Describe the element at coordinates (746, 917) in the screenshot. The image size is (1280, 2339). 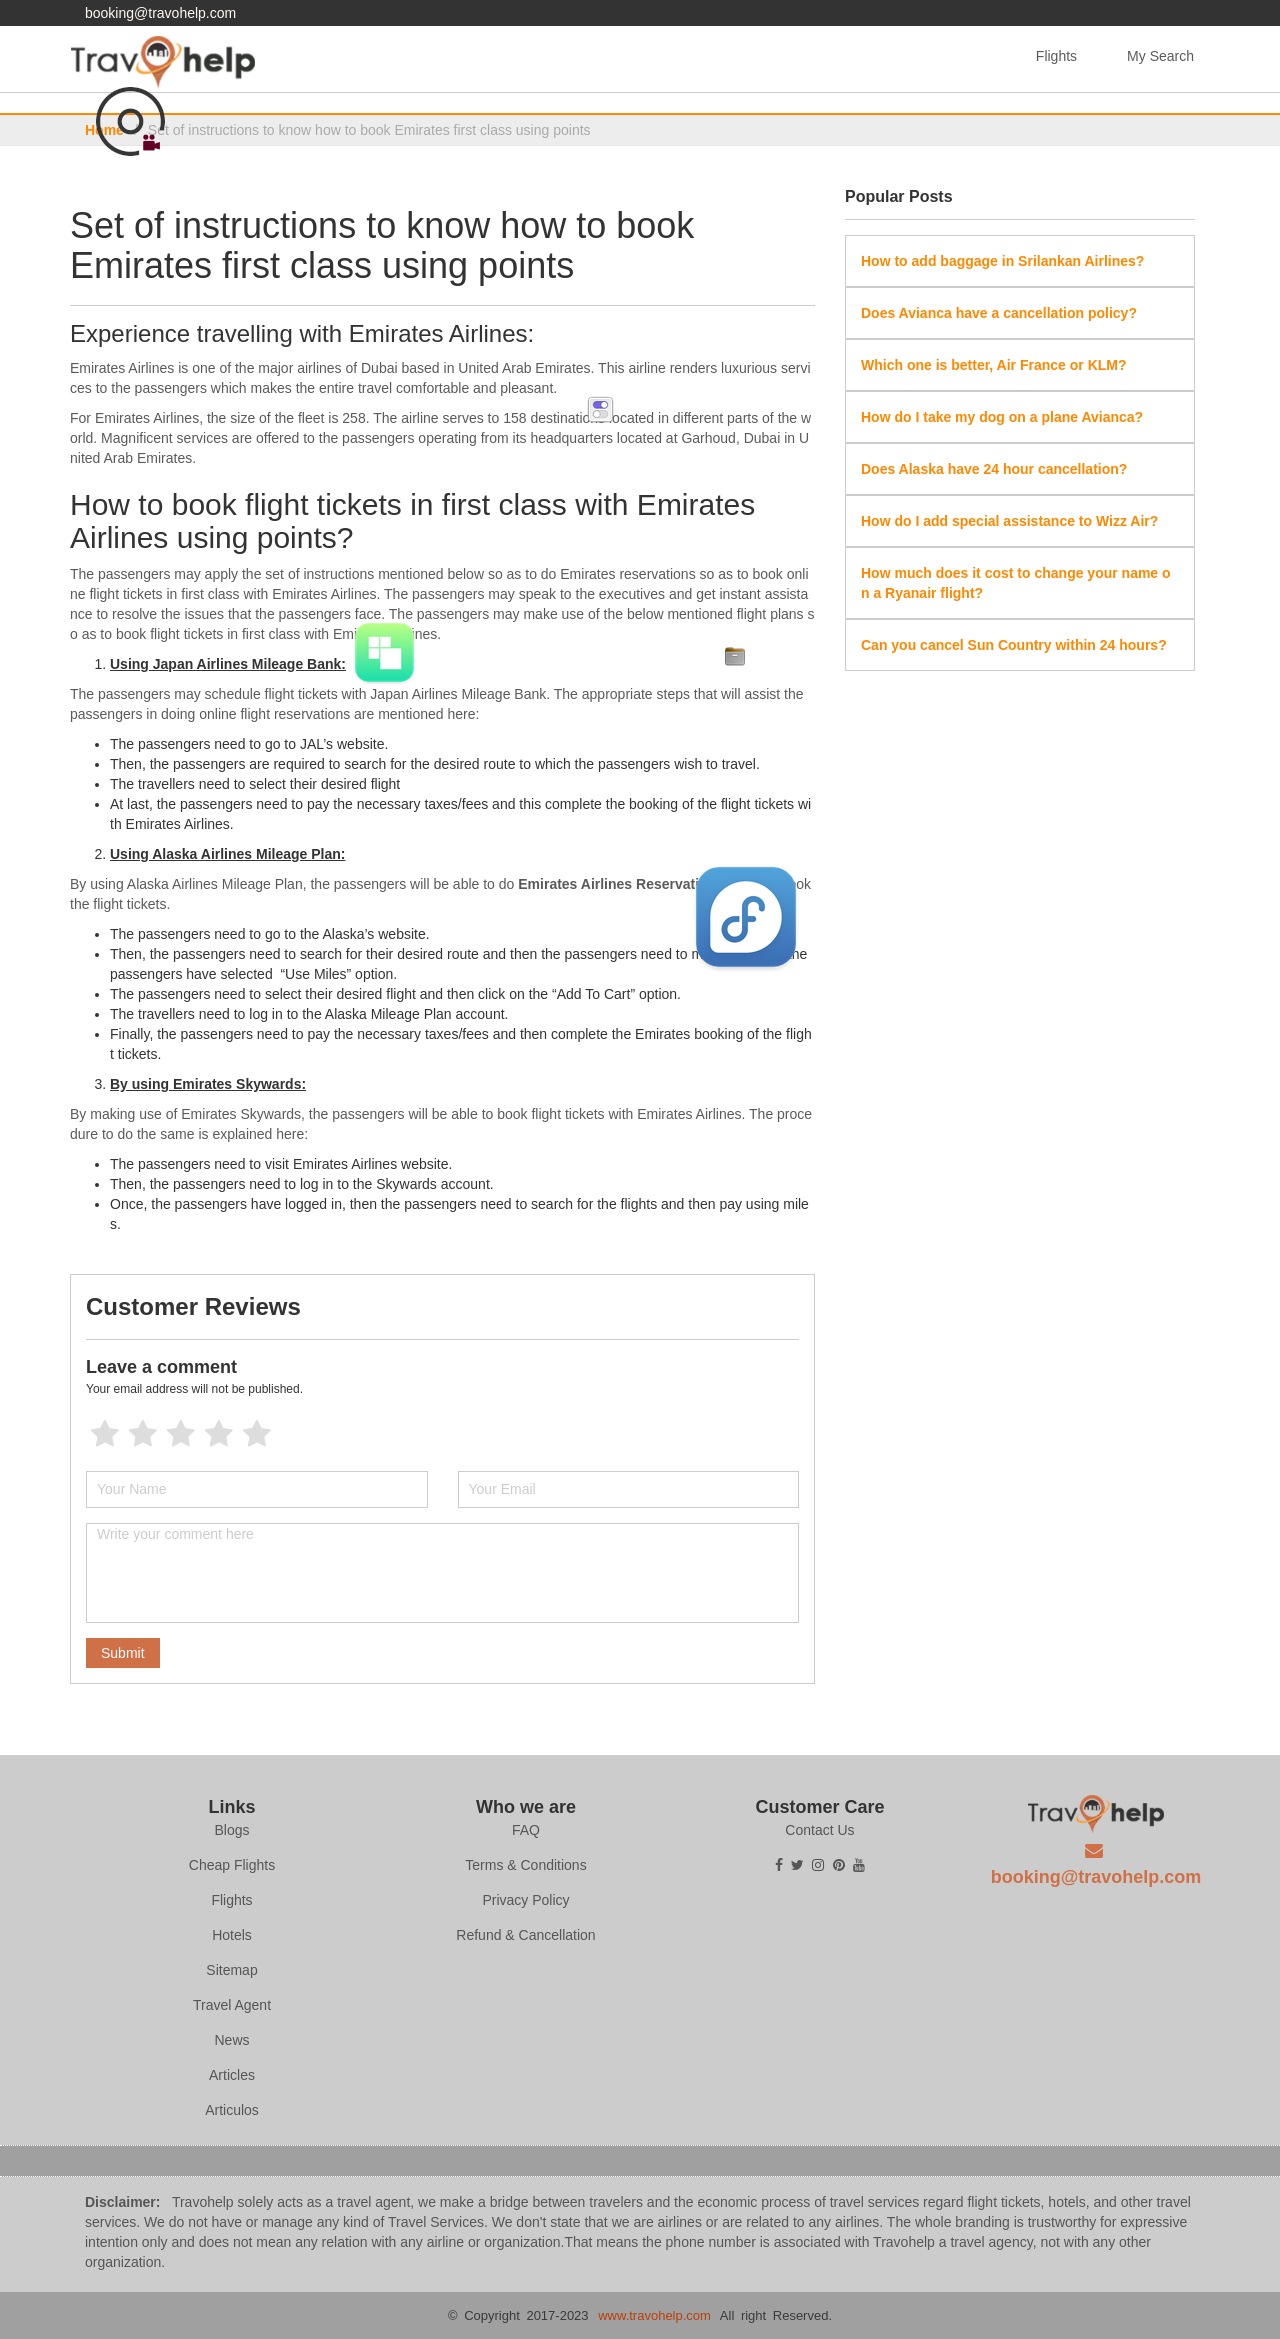
I see `open the fedora linux application` at that location.